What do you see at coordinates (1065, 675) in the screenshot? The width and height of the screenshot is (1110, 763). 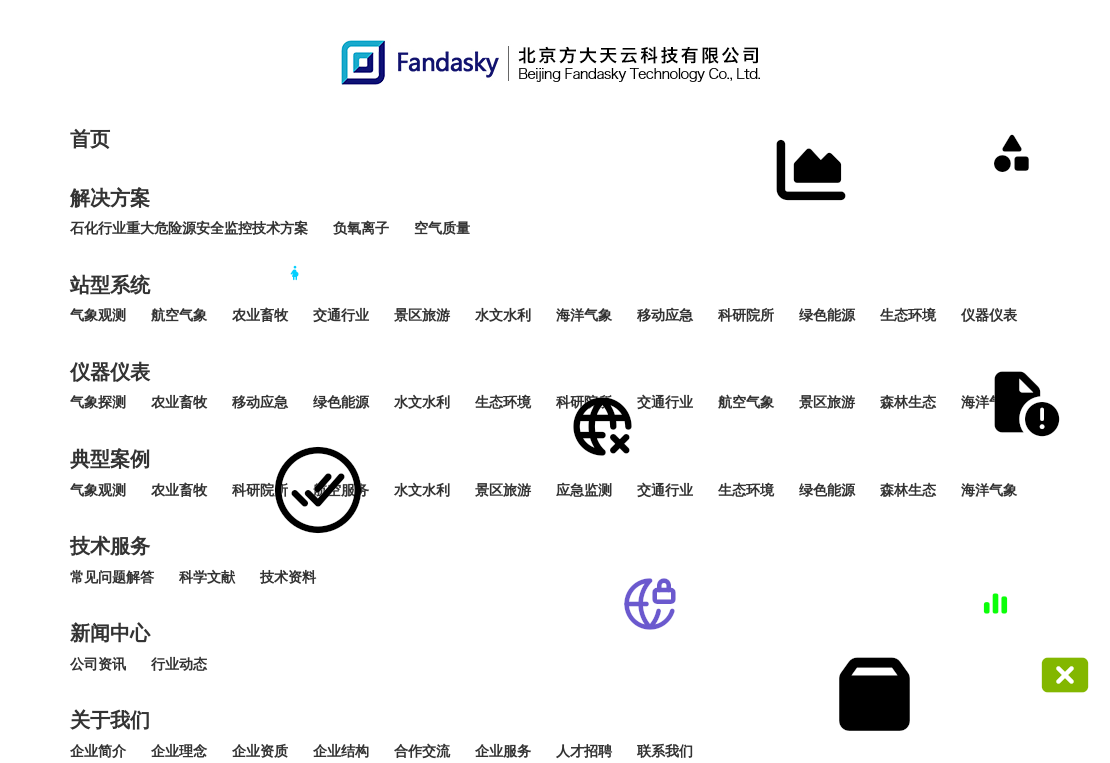 I see `close the current window` at bounding box center [1065, 675].